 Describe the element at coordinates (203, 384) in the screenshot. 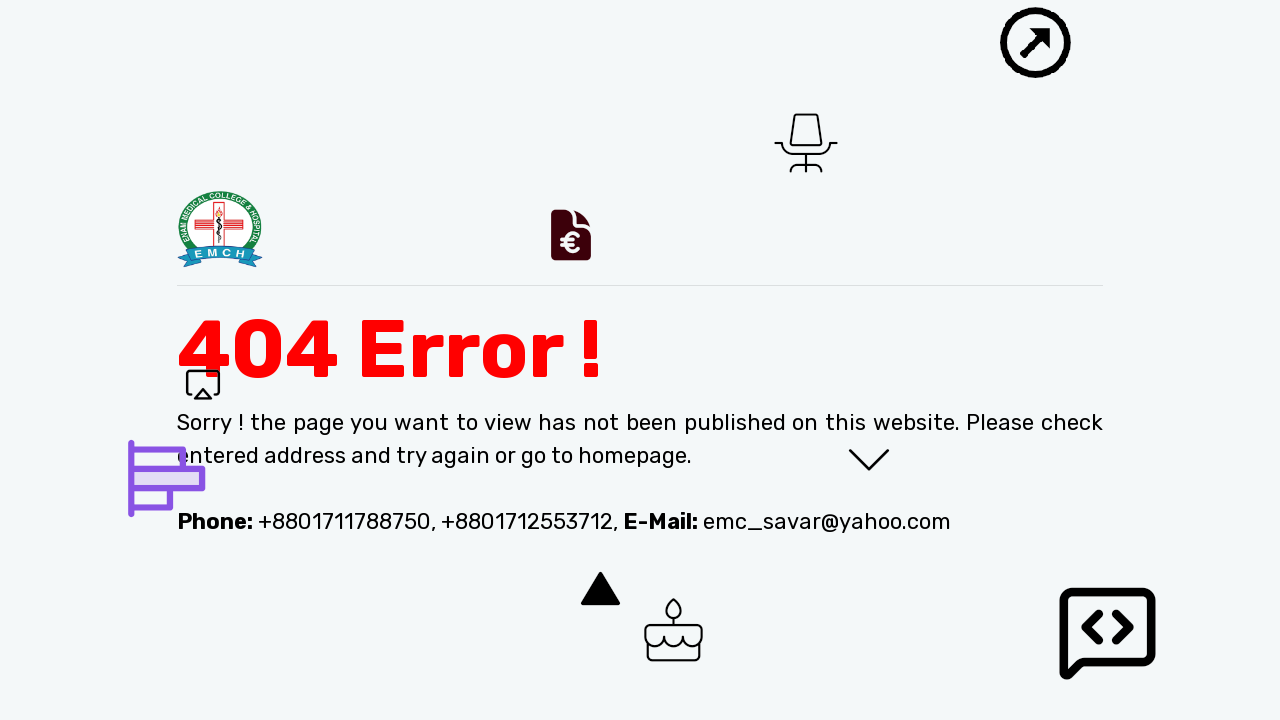

I see `stream content to an external display via airplay` at that location.